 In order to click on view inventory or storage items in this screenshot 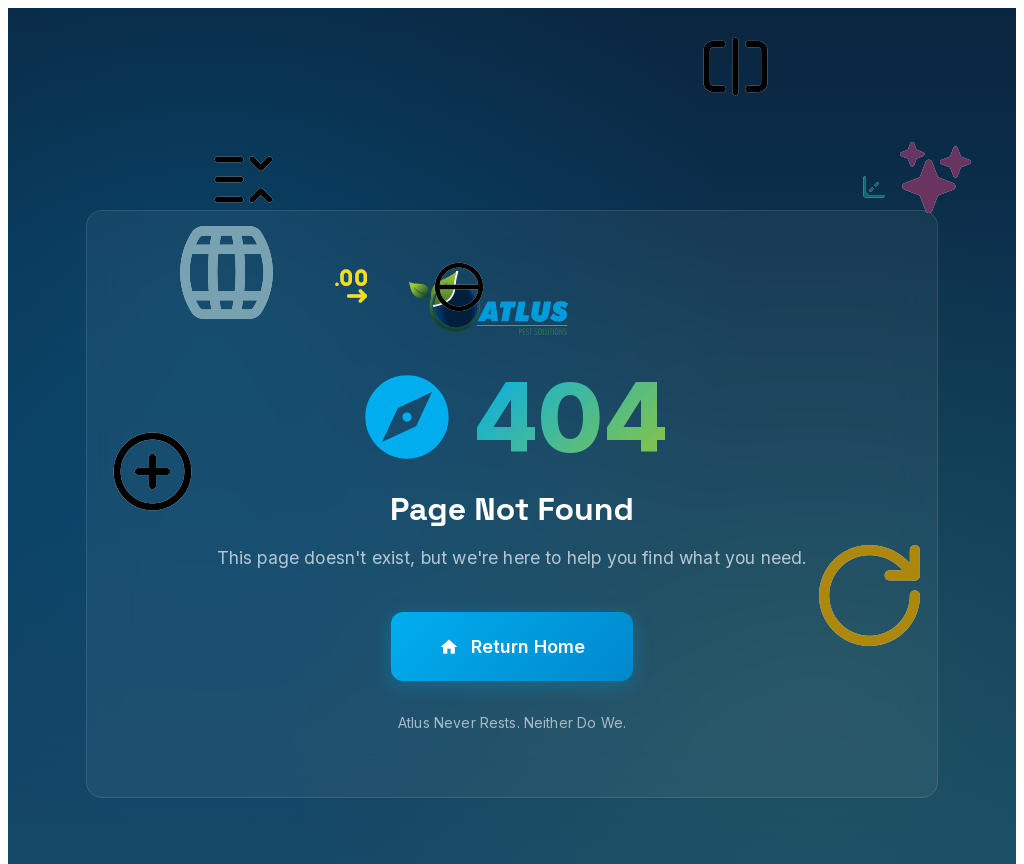, I will do `click(226, 272)`.